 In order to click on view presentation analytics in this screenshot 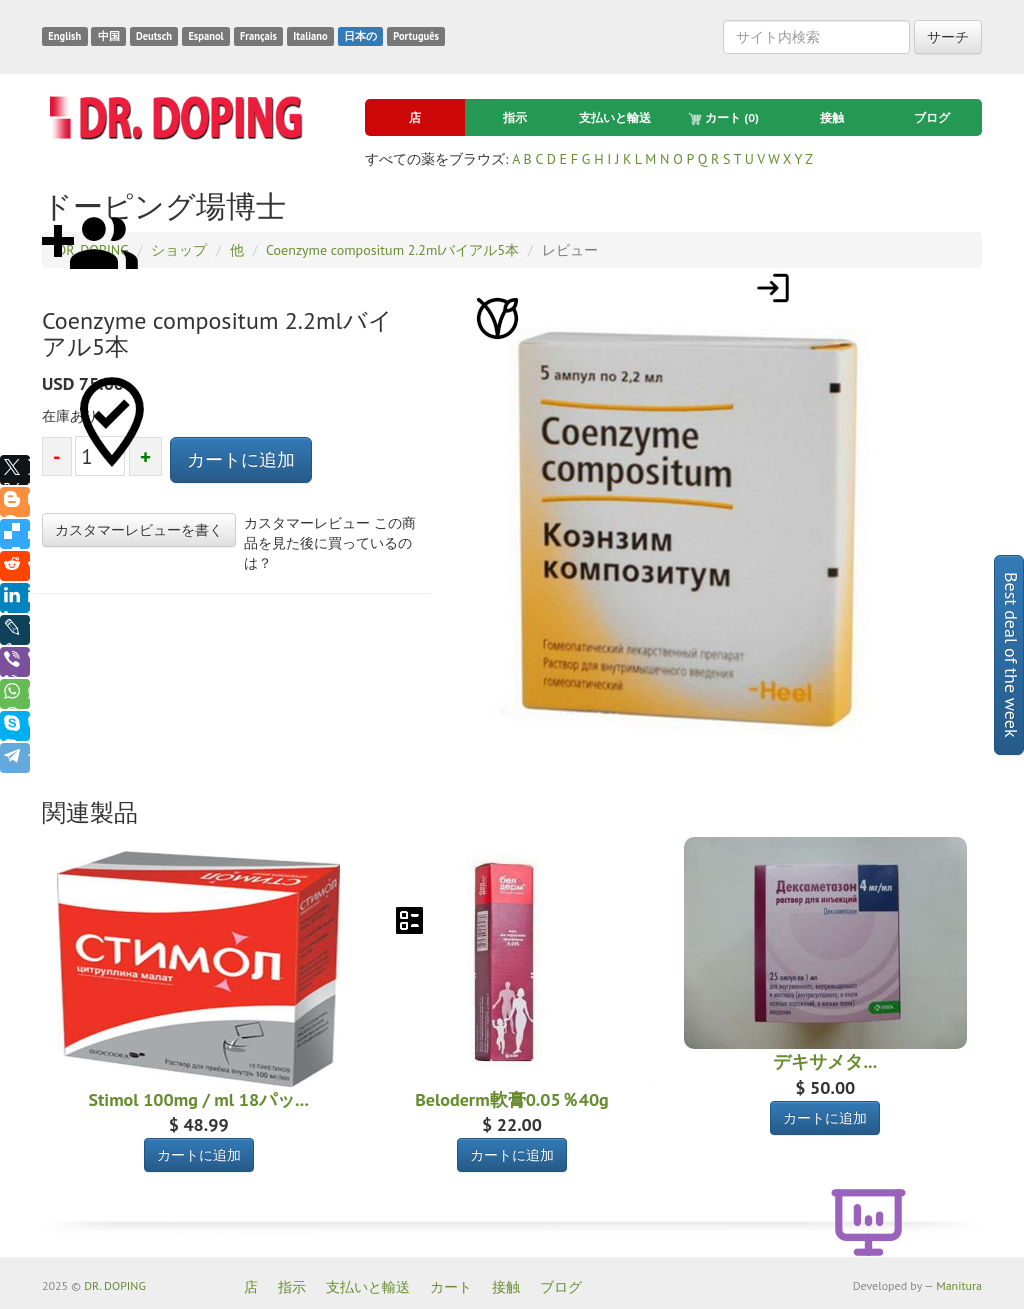, I will do `click(868, 1222)`.